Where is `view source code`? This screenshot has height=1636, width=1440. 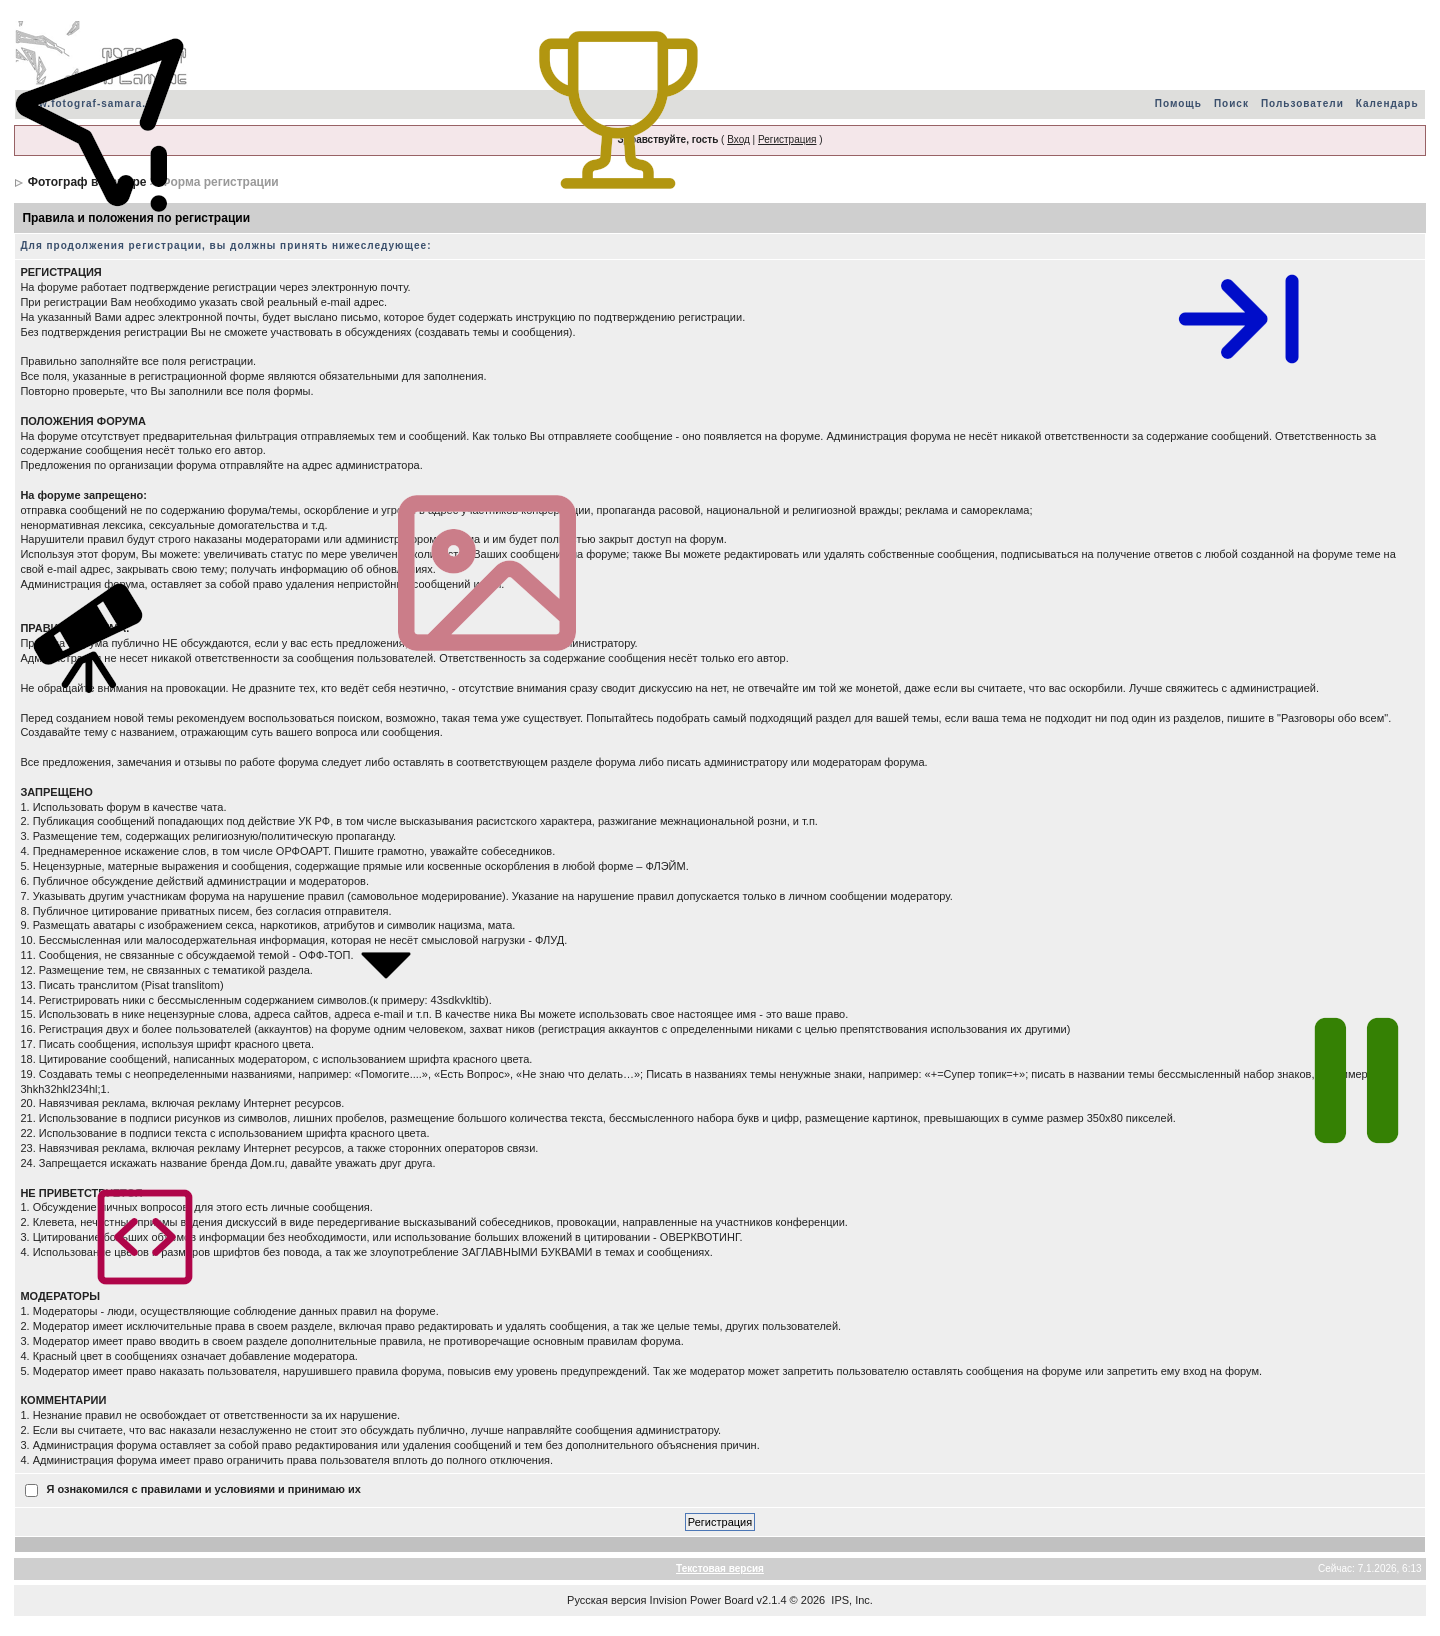
view source code is located at coordinates (145, 1237).